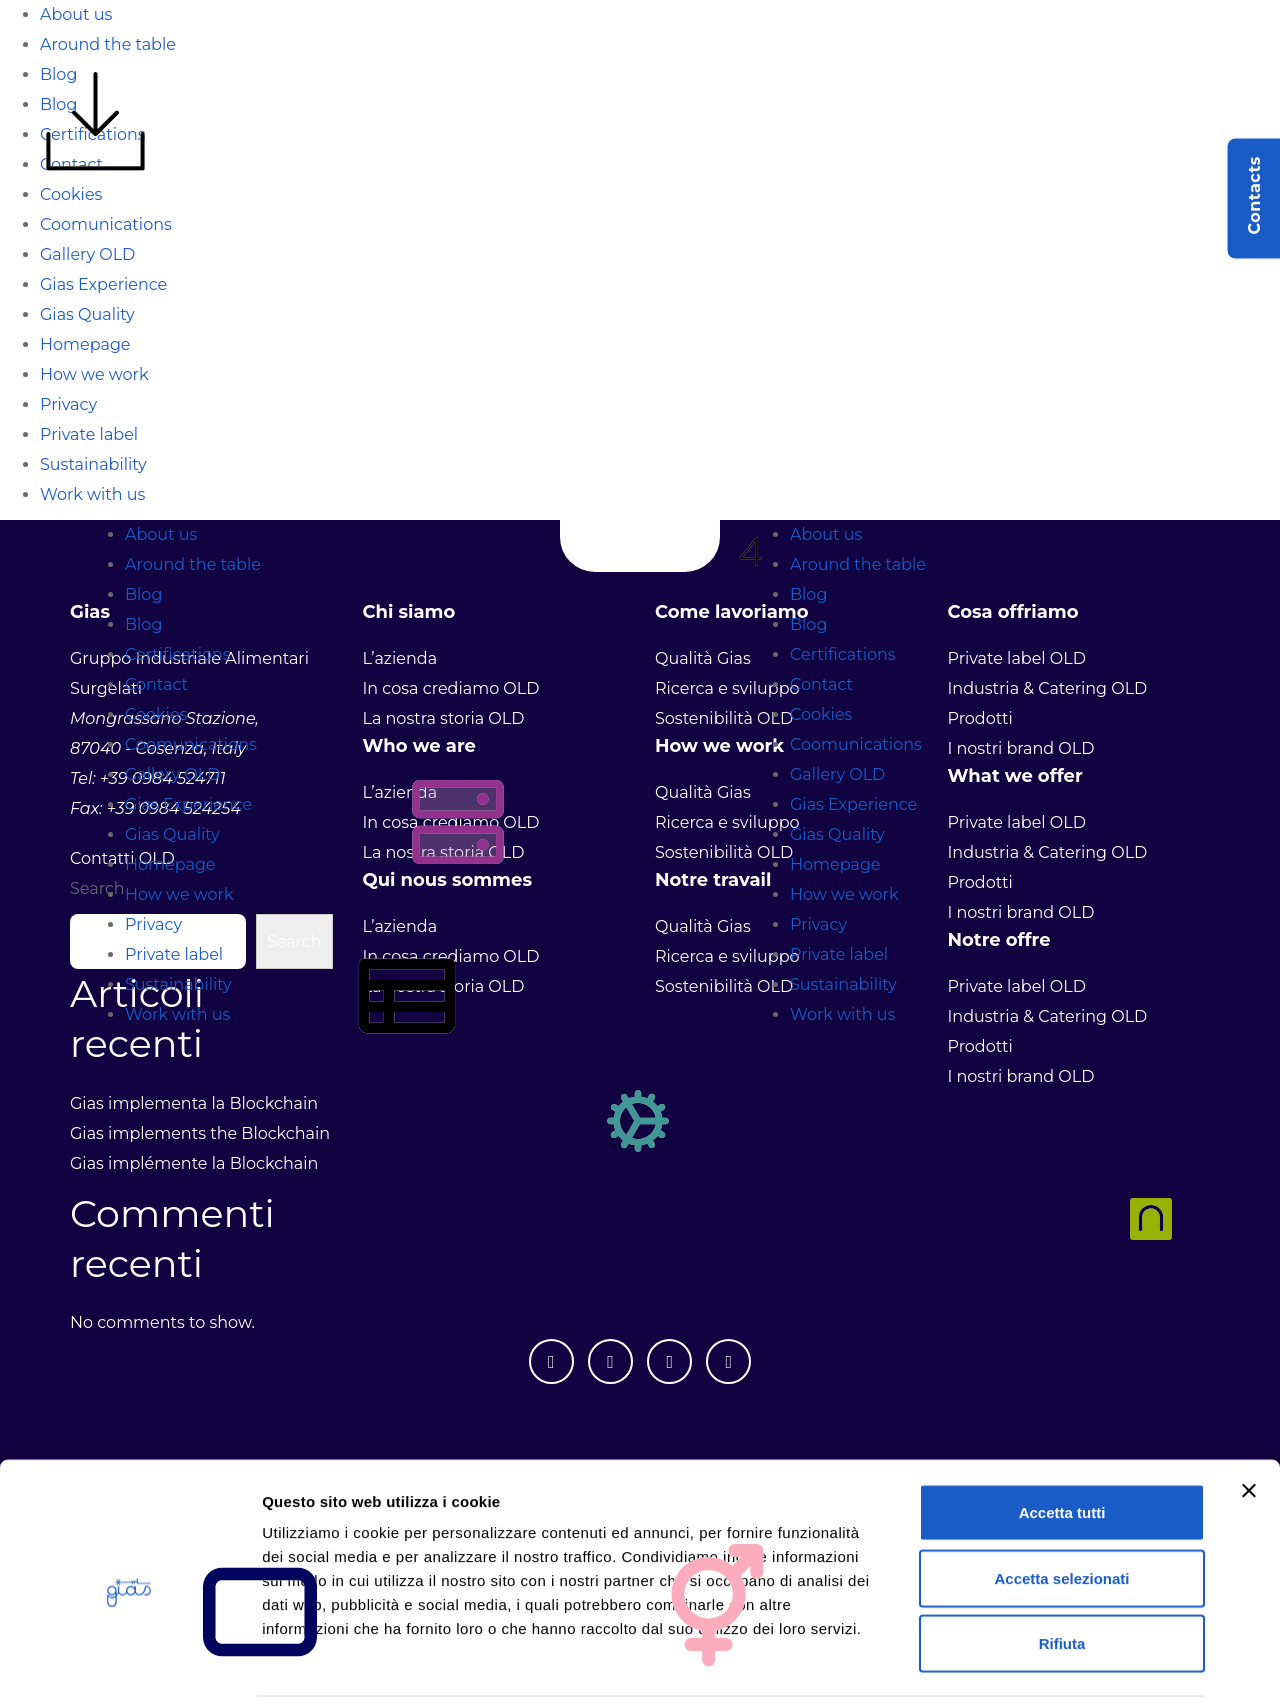 The width and height of the screenshot is (1280, 1706). What do you see at coordinates (407, 996) in the screenshot?
I see `view data in table format` at bounding box center [407, 996].